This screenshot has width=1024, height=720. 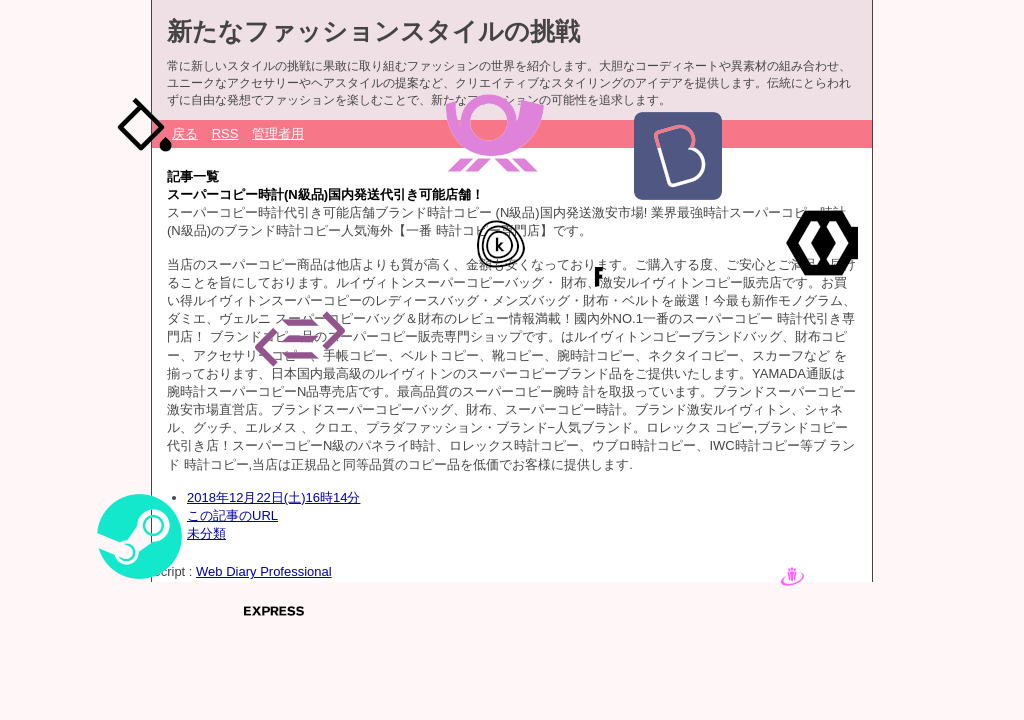 I want to click on visit the Express clothing retailer website, so click(x=274, y=611).